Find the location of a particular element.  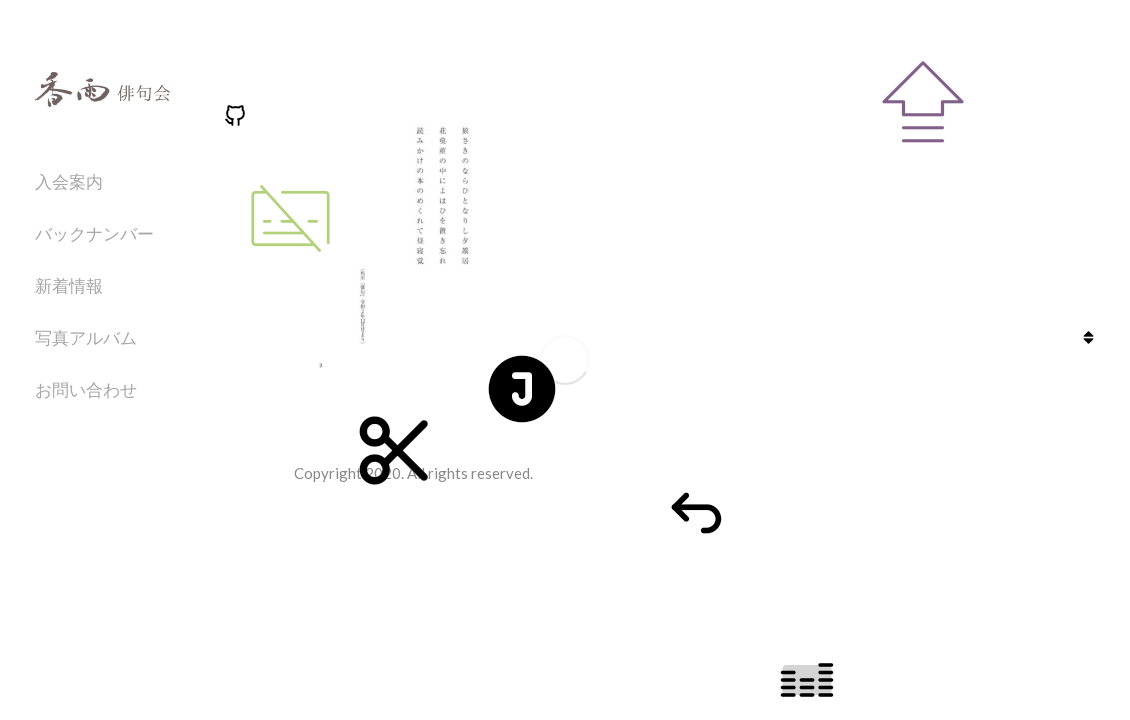

upload multiple files or items is located at coordinates (923, 105).